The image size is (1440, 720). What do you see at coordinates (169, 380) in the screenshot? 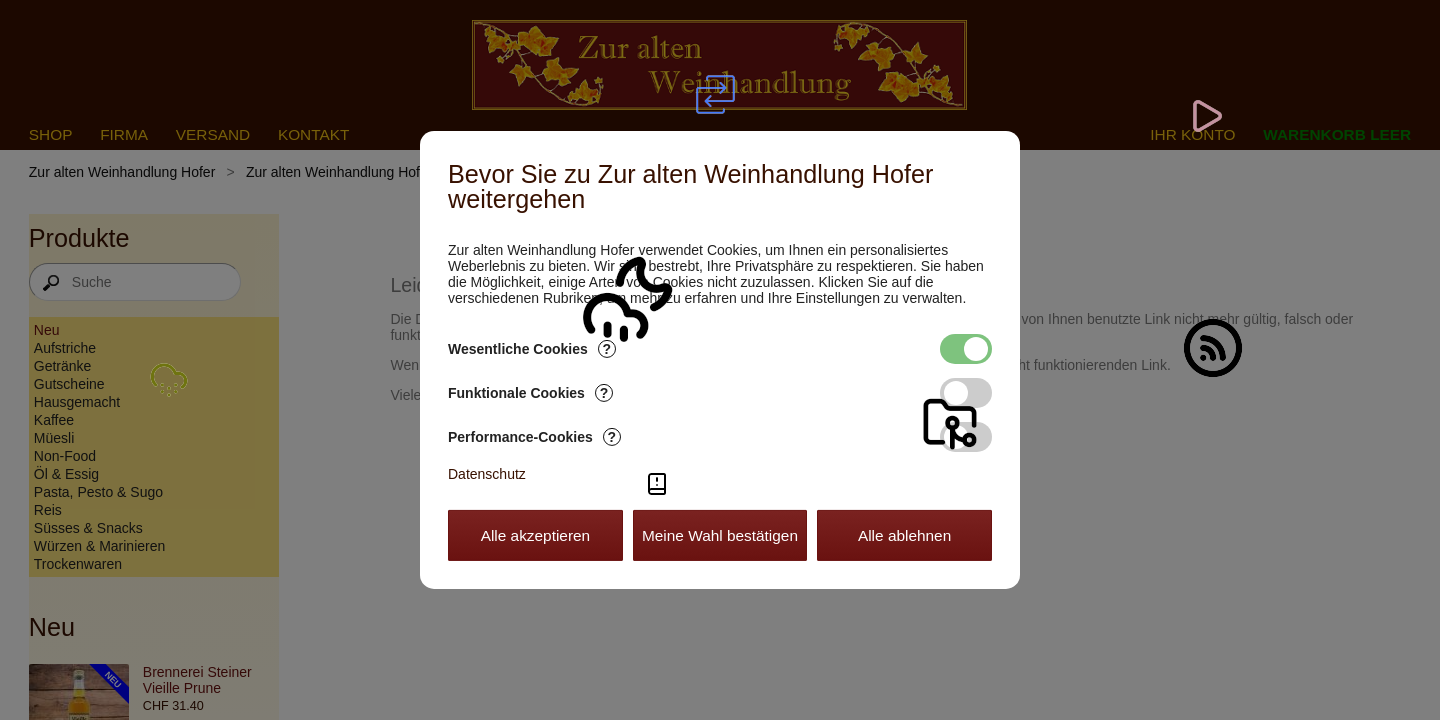
I see `indicates snowy weather conditions` at bounding box center [169, 380].